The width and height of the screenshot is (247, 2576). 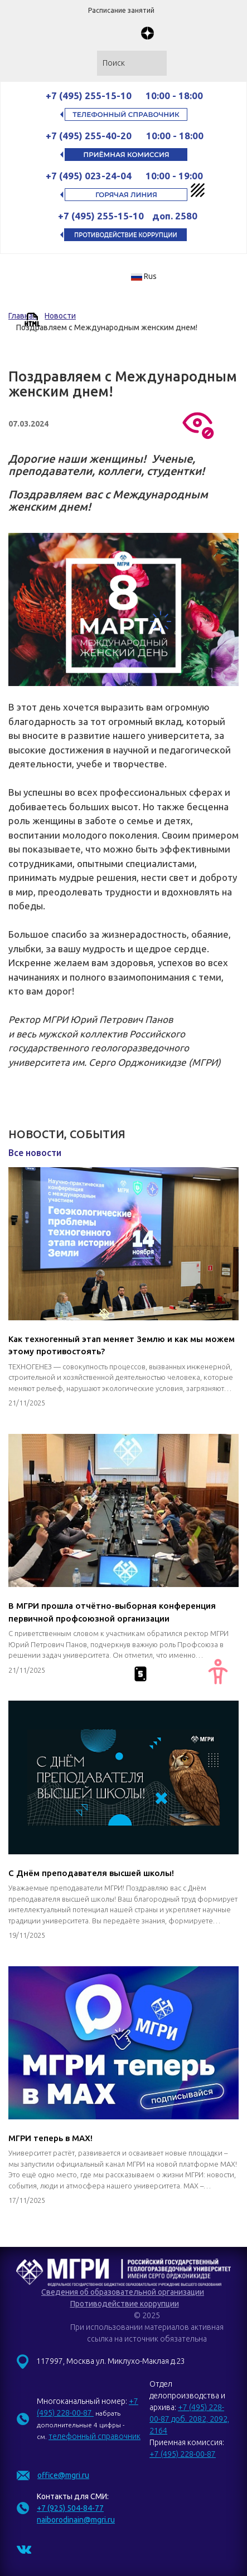 What do you see at coordinates (161, 621) in the screenshot?
I see `indicates content is loading` at bounding box center [161, 621].